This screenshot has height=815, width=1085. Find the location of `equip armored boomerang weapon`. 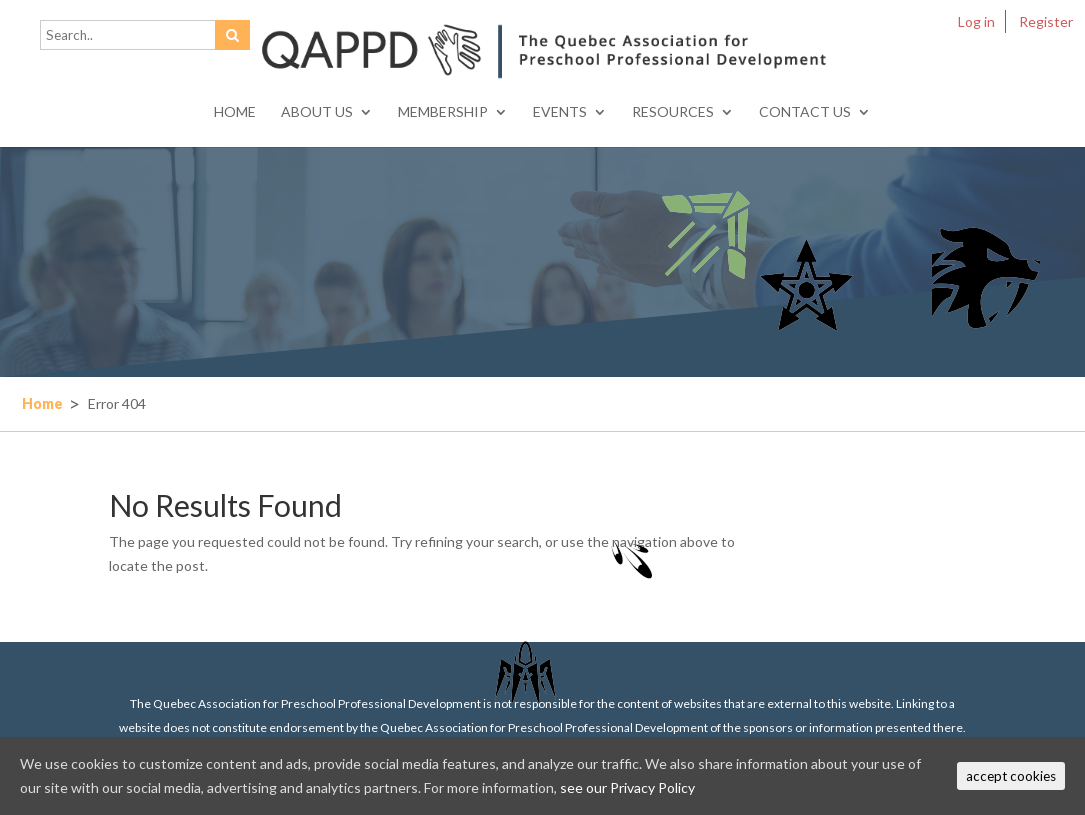

equip armored boomerang weapon is located at coordinates (706, 235).